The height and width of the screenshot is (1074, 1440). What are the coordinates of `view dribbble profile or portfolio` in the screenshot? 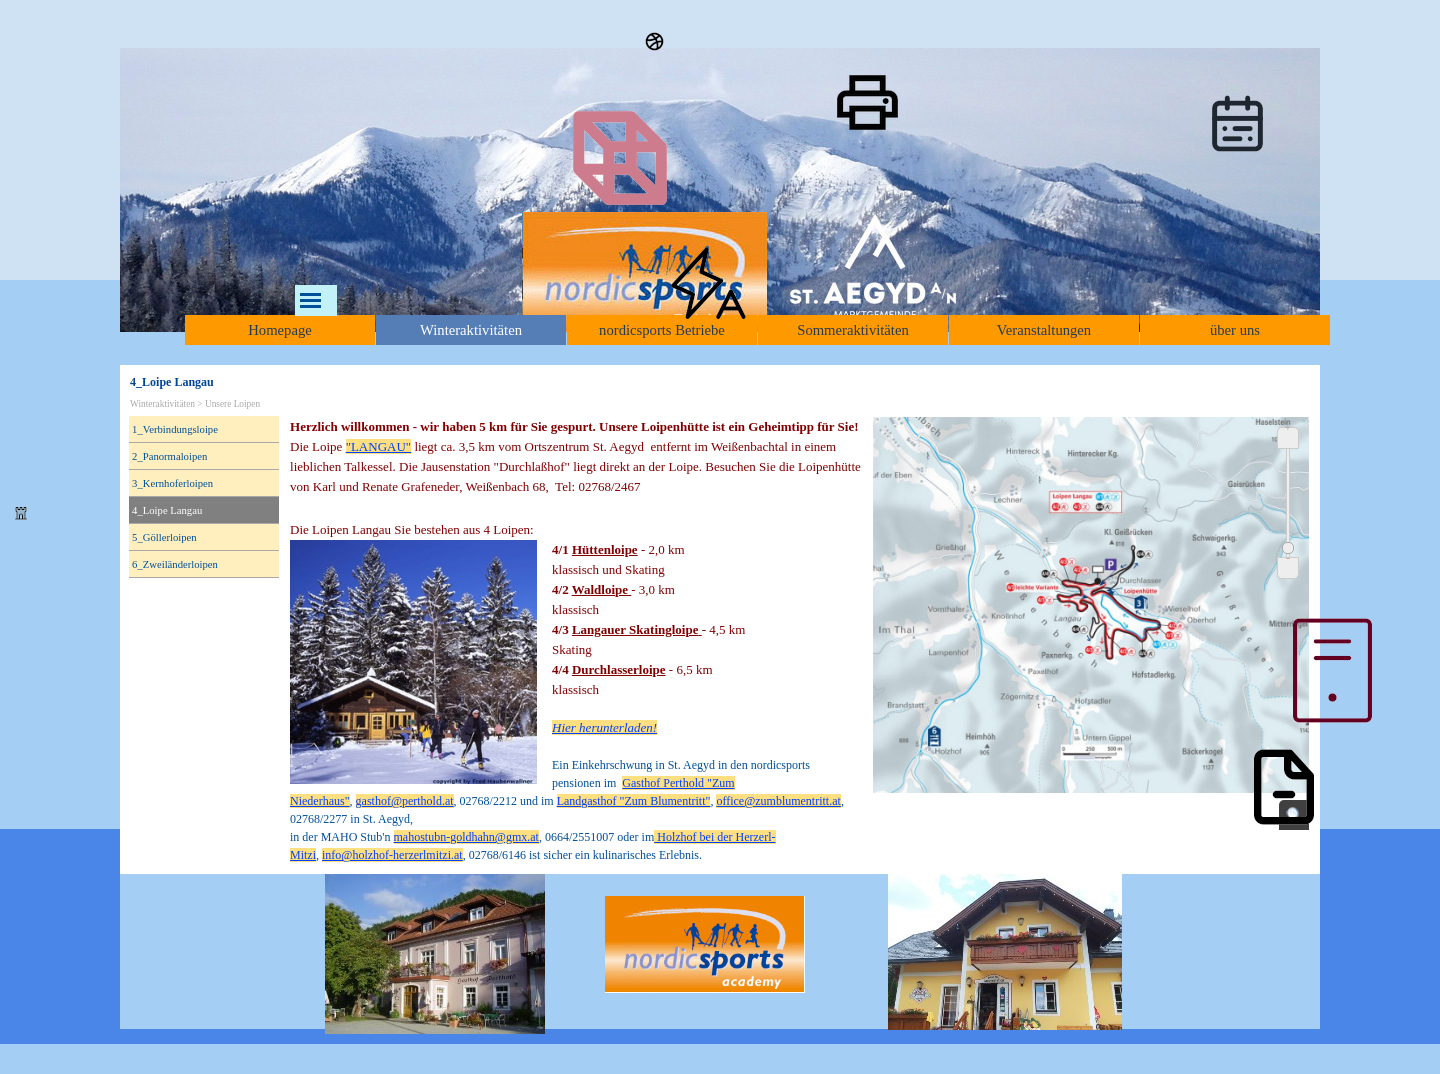 It's located at (654, 41).